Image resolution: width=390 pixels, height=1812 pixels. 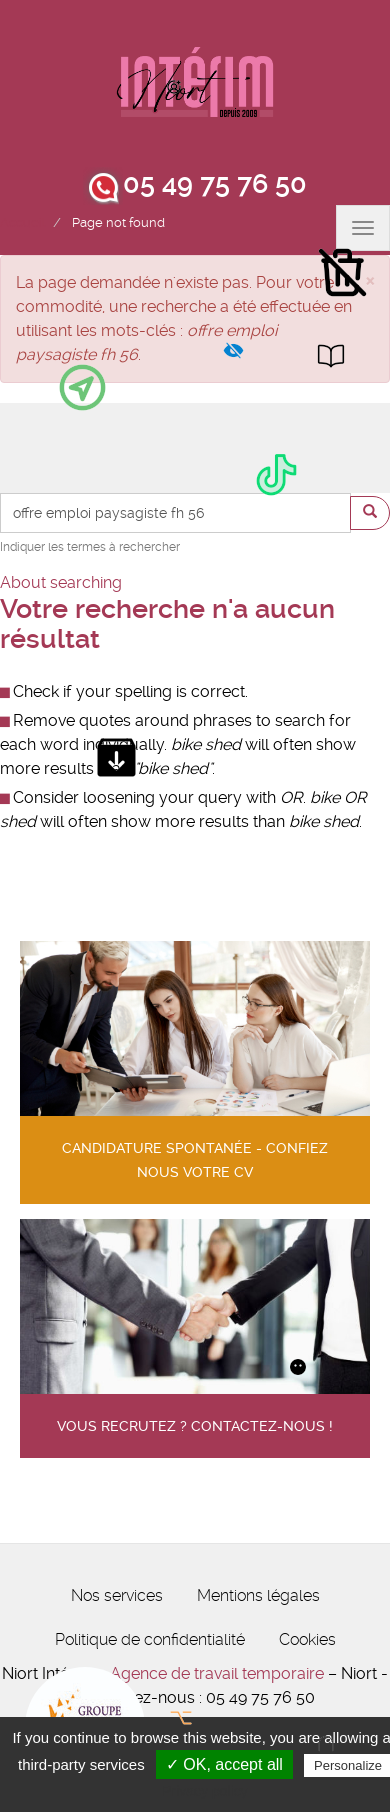 I want to click on indicates set intersection in data operations, so click(x=326, y=1744).